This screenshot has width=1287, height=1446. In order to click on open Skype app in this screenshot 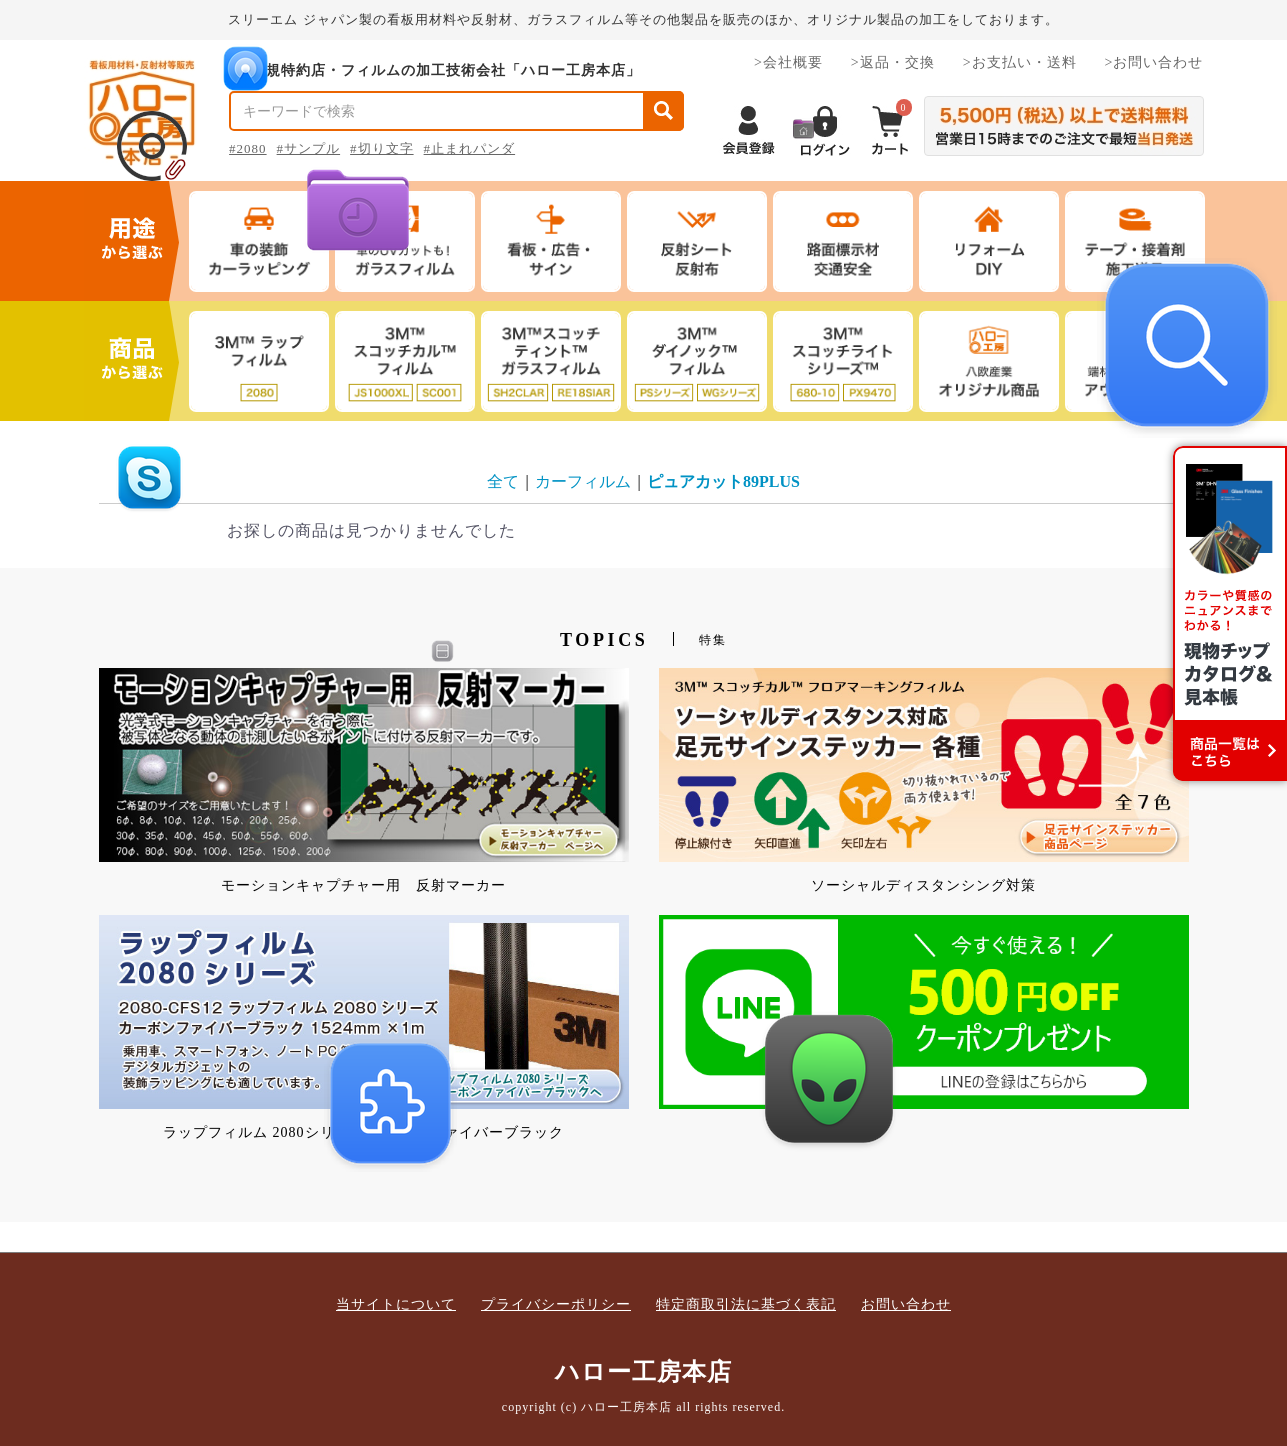, I will do `click(149, 477)`.